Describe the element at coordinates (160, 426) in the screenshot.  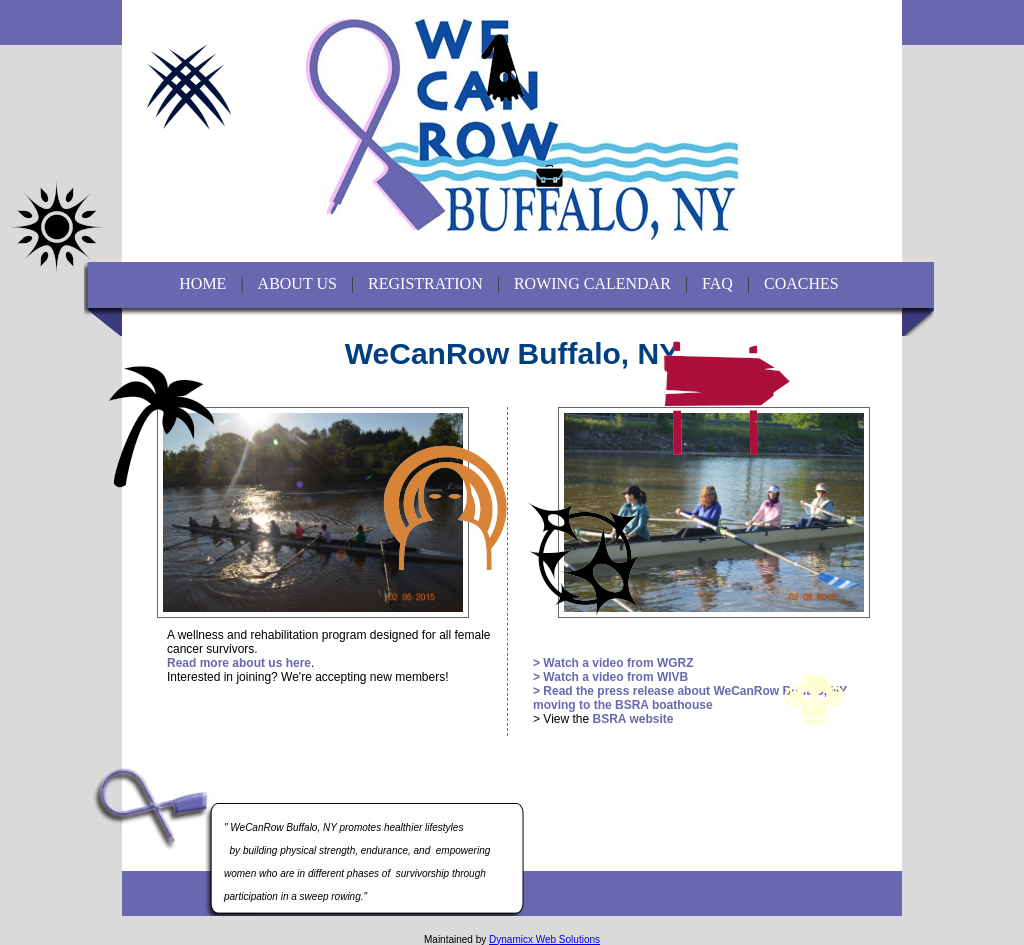
I see `indicates tropical or beach-themed content` at that location.